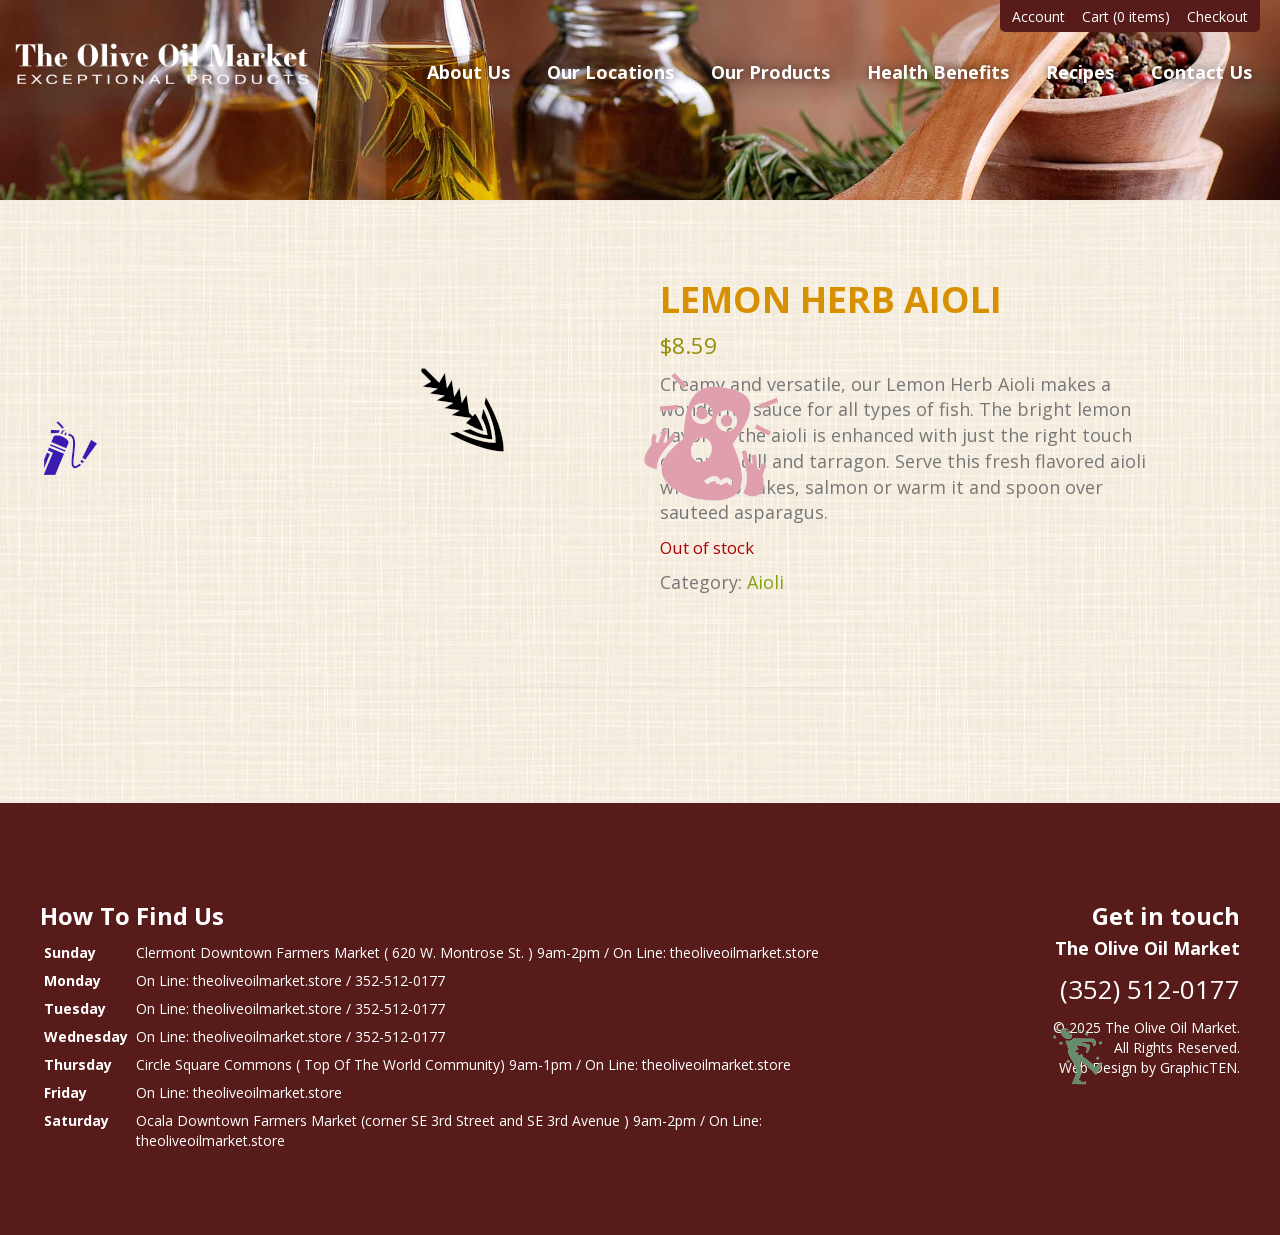 The width and height of the screenshot is (1280, 1235). What do you see at coordinates (709, 439) in the screenshot?
I see `indicates a fear or horror game element` at bounding box center [709, 439].